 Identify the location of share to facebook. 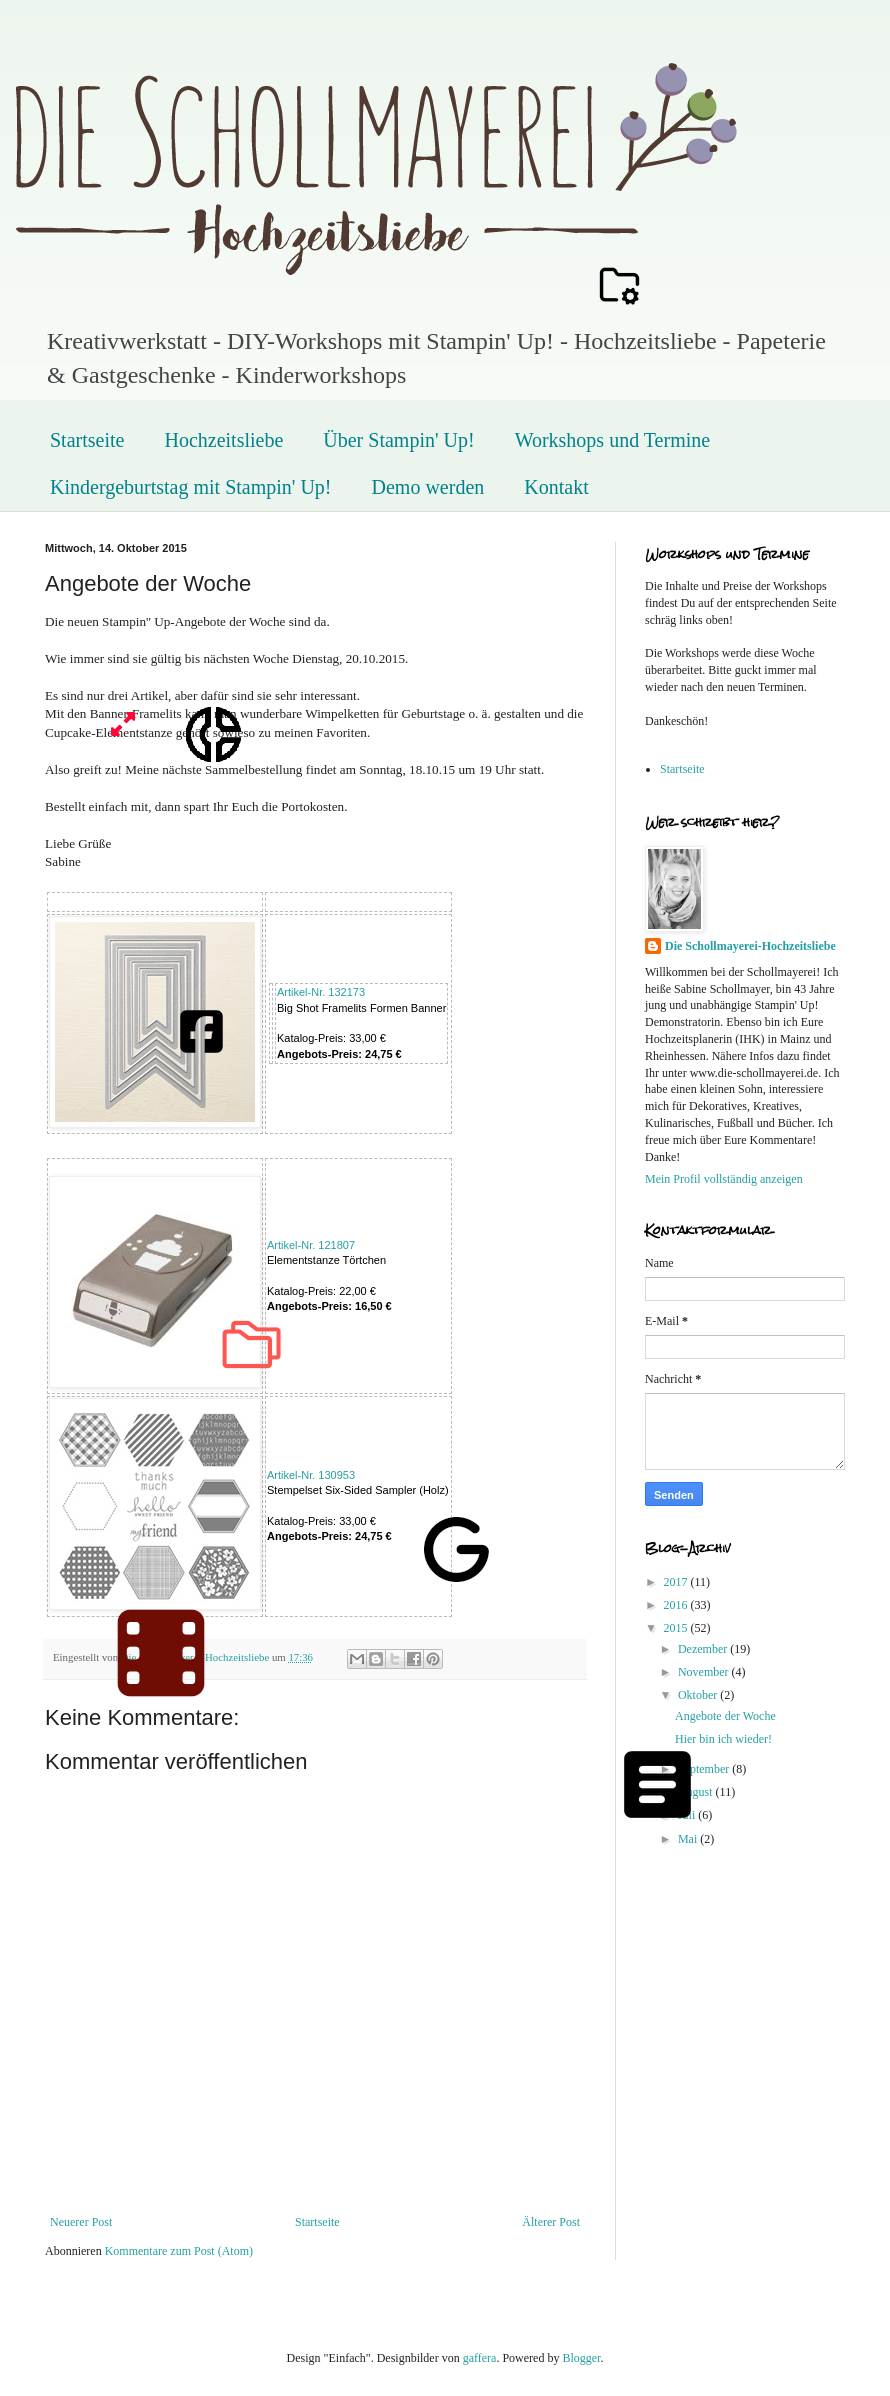
(201, 1031).